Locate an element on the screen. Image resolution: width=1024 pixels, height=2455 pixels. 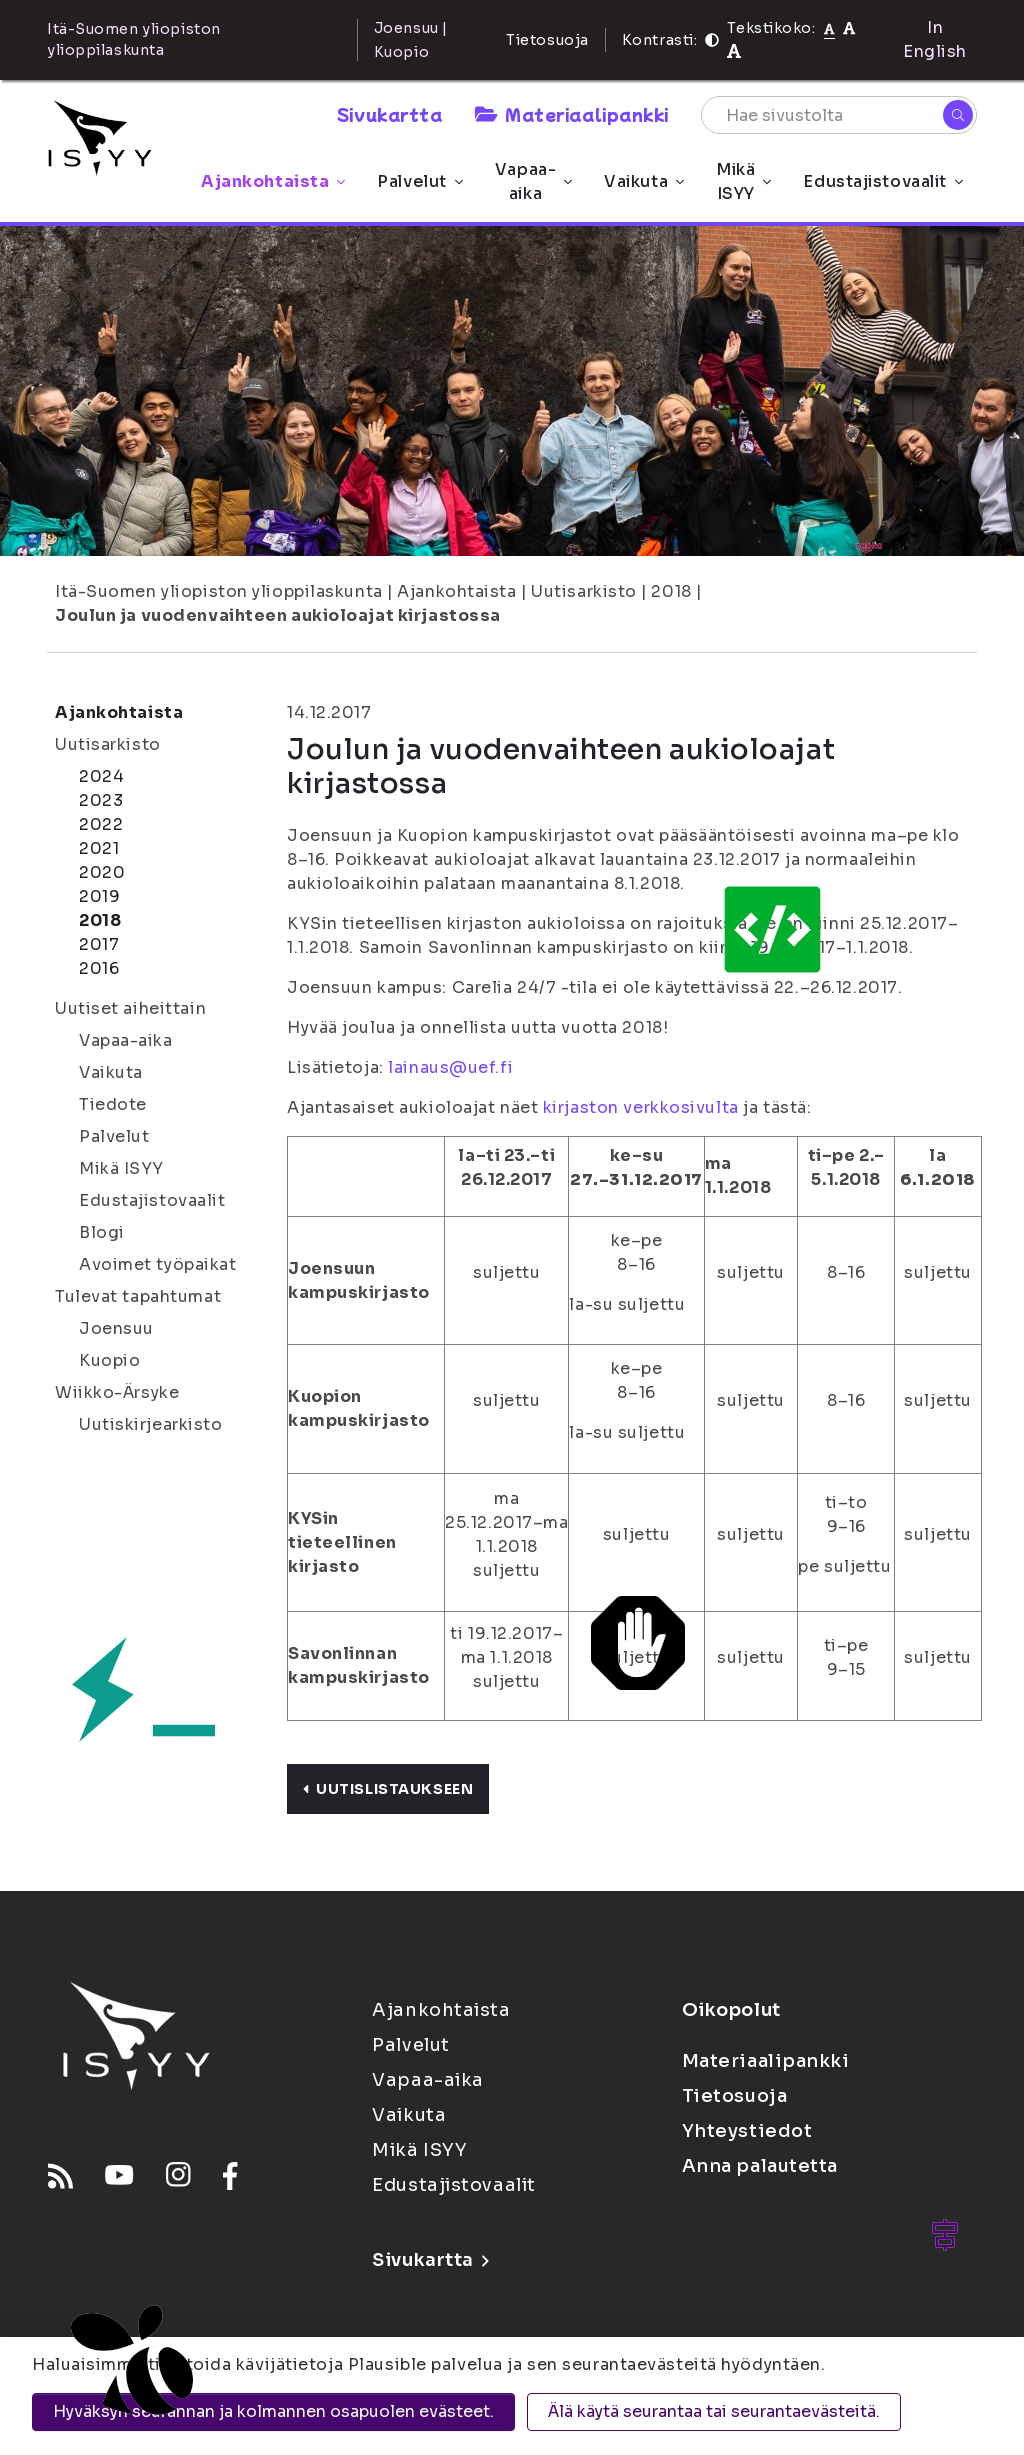
swarm app logo is located at coordinates (132, 2360).